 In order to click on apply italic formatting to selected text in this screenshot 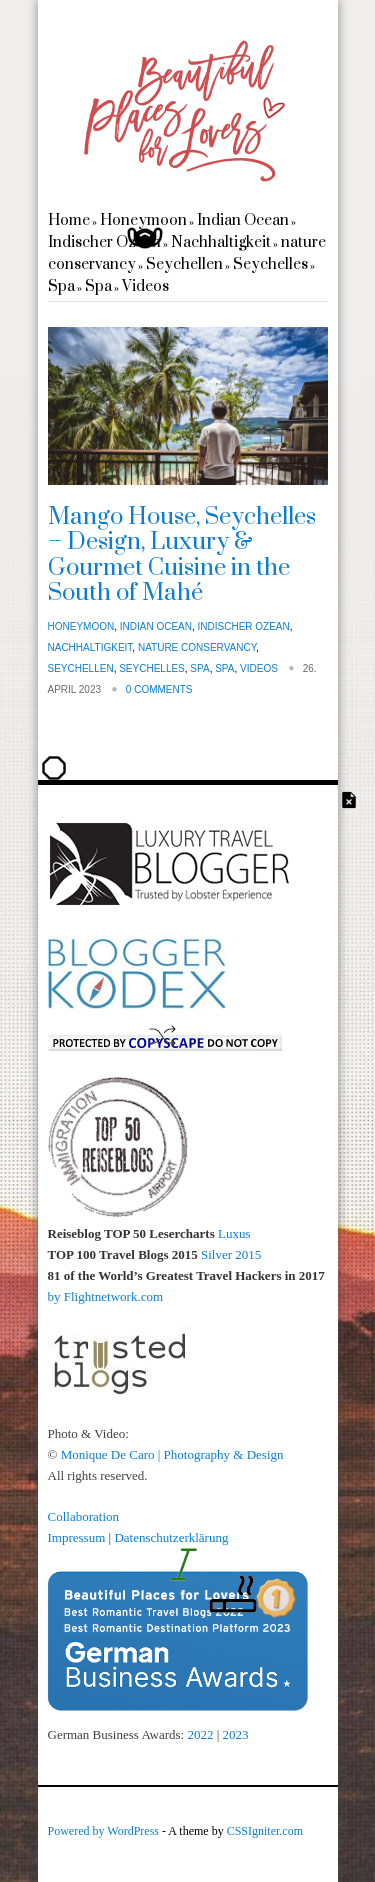, I will do `click(183, 1564)`.